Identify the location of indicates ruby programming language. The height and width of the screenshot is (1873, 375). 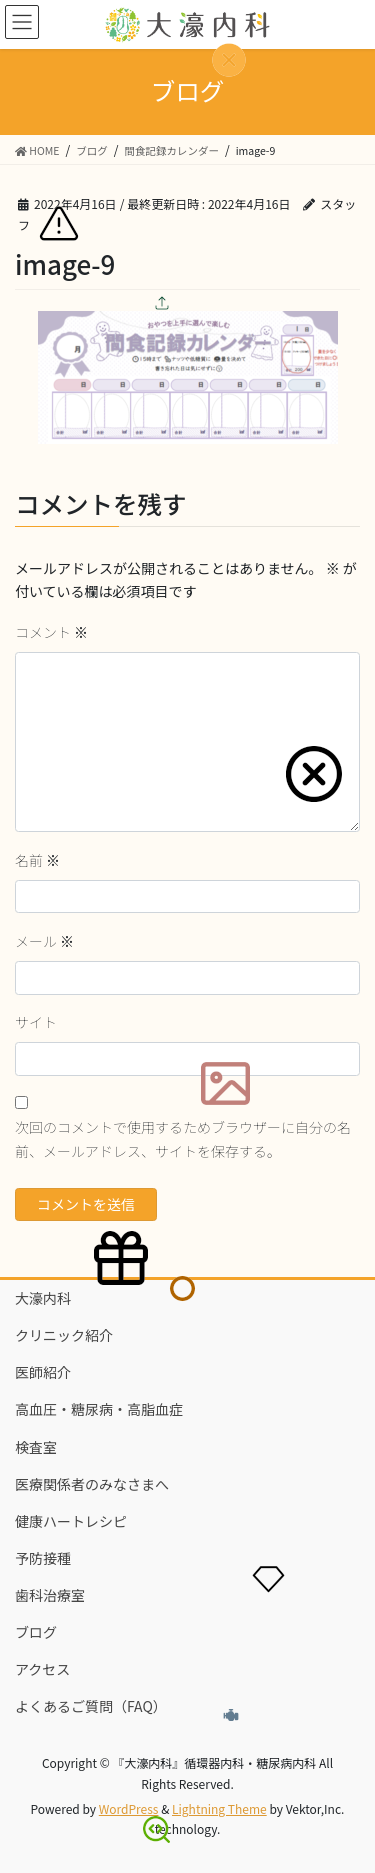
(268, 1578).